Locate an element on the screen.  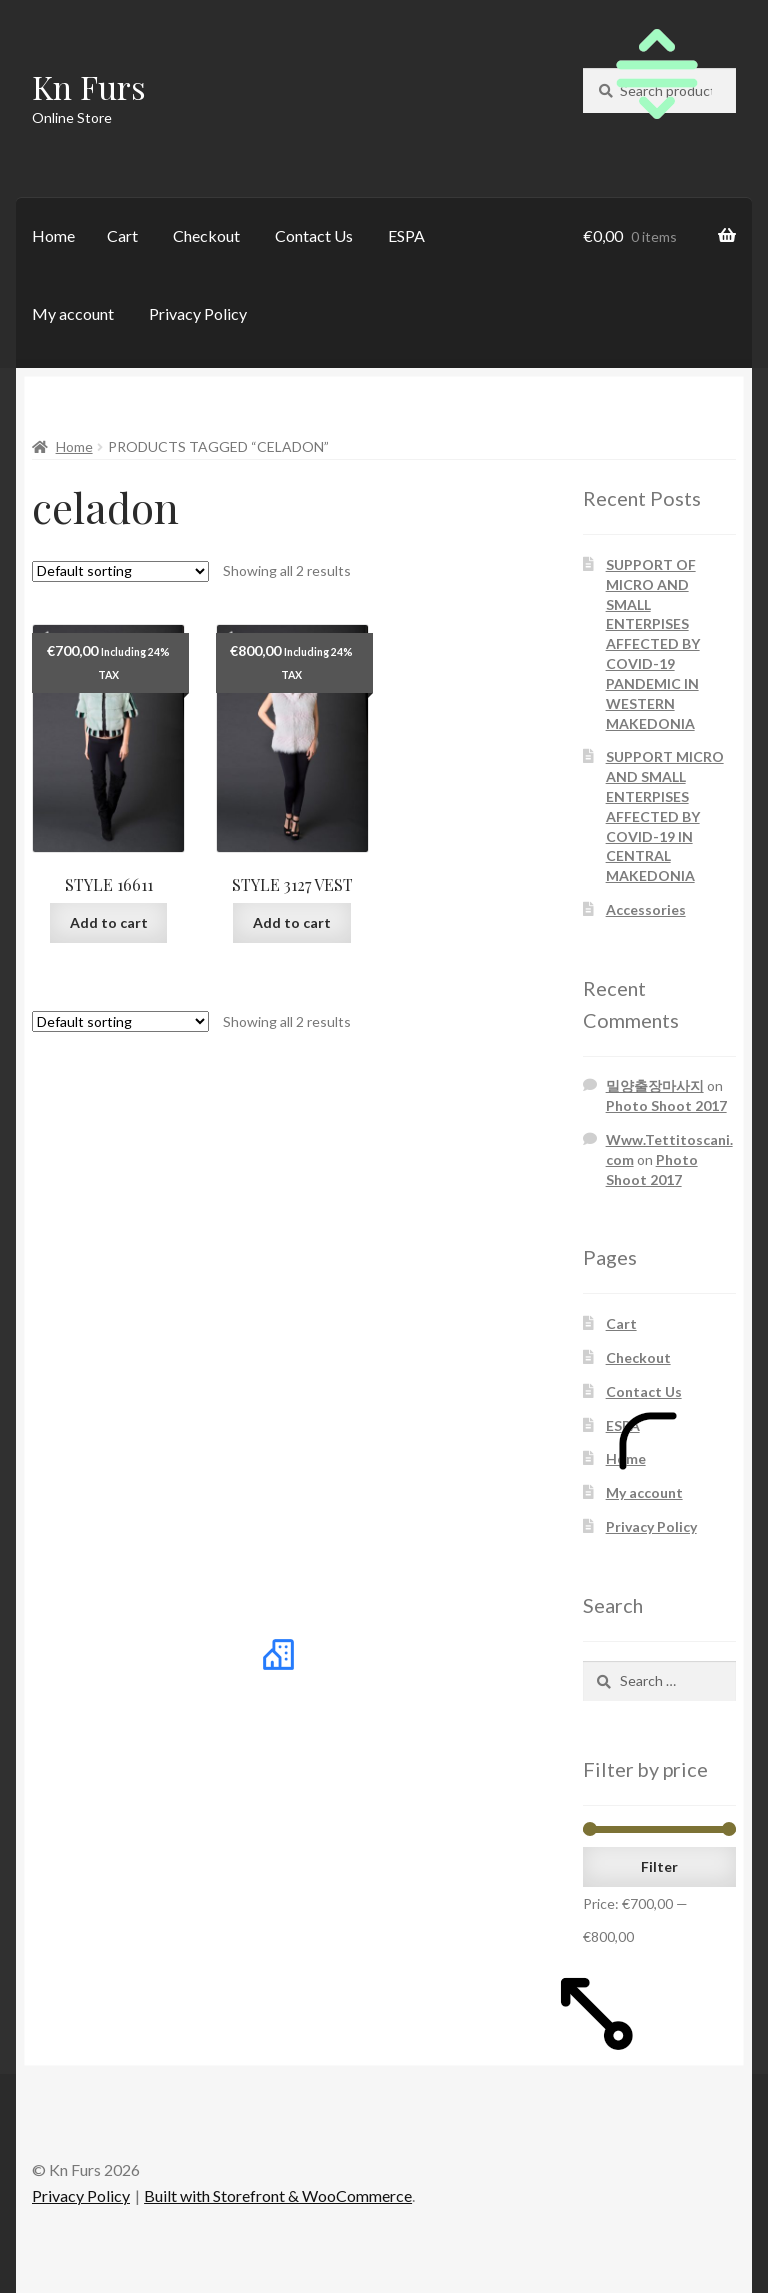
view community or residential buildings is located at coordinates (278, 1654).